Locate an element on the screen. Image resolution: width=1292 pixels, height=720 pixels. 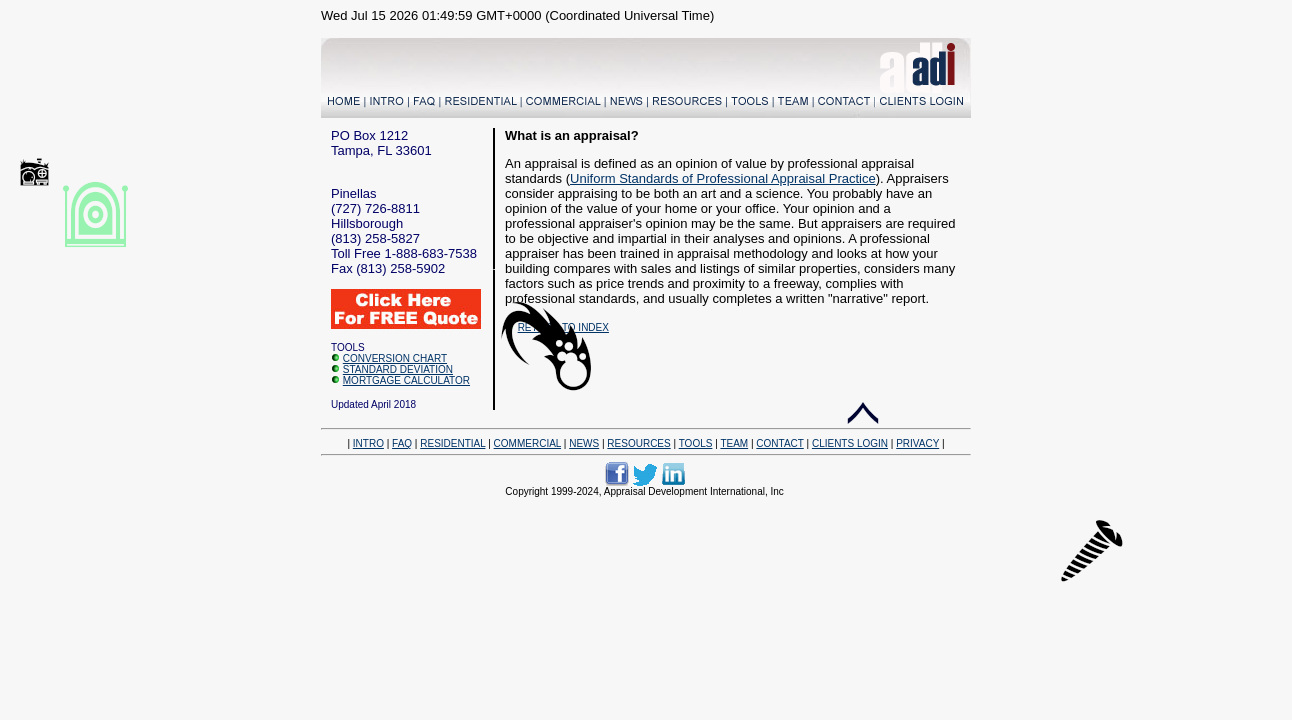
access music or audio player is located at coordinates (95, 214).